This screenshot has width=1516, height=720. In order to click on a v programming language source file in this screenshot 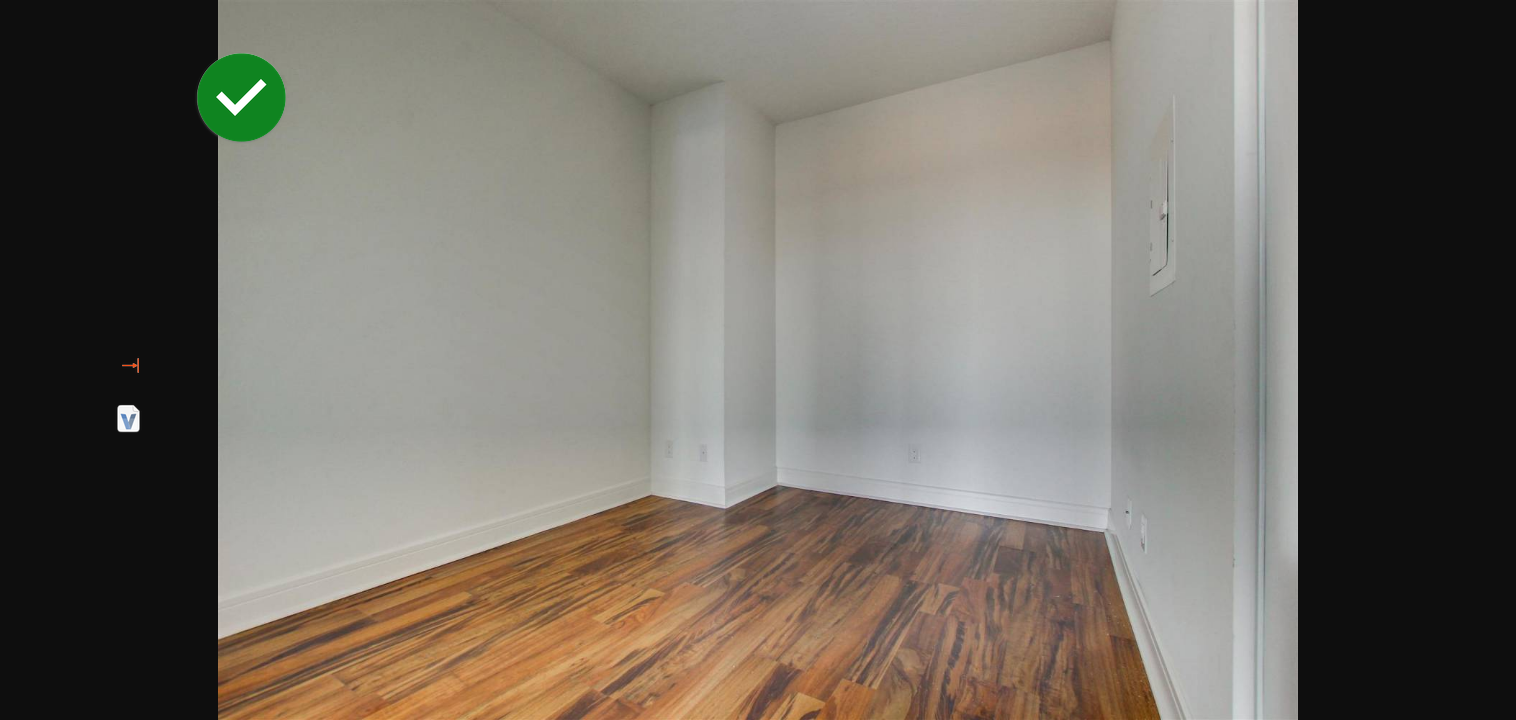, I will do `click(128, 418)`.